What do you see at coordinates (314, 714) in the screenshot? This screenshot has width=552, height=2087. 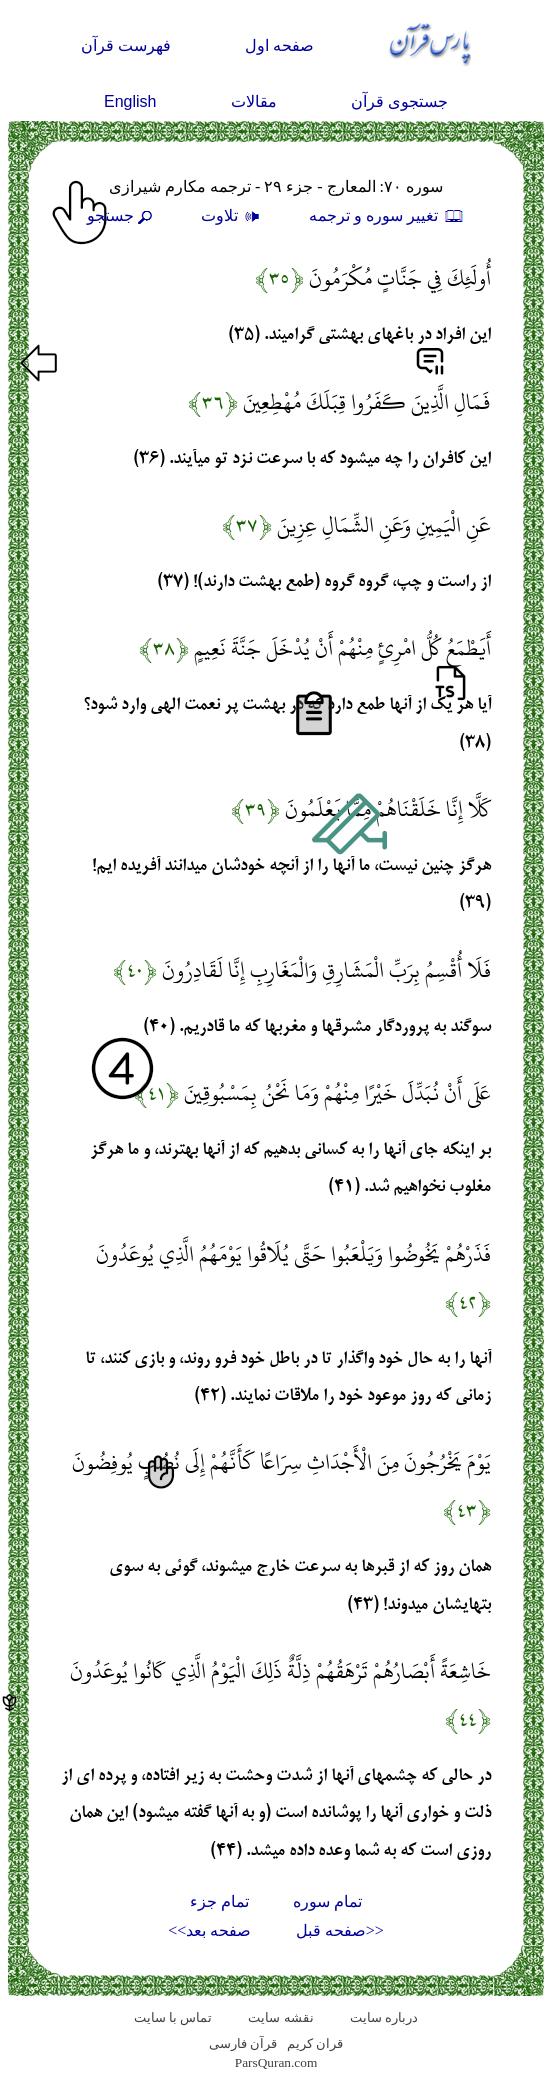 I see `view clipboard contents` at bounding box center [314, 714].